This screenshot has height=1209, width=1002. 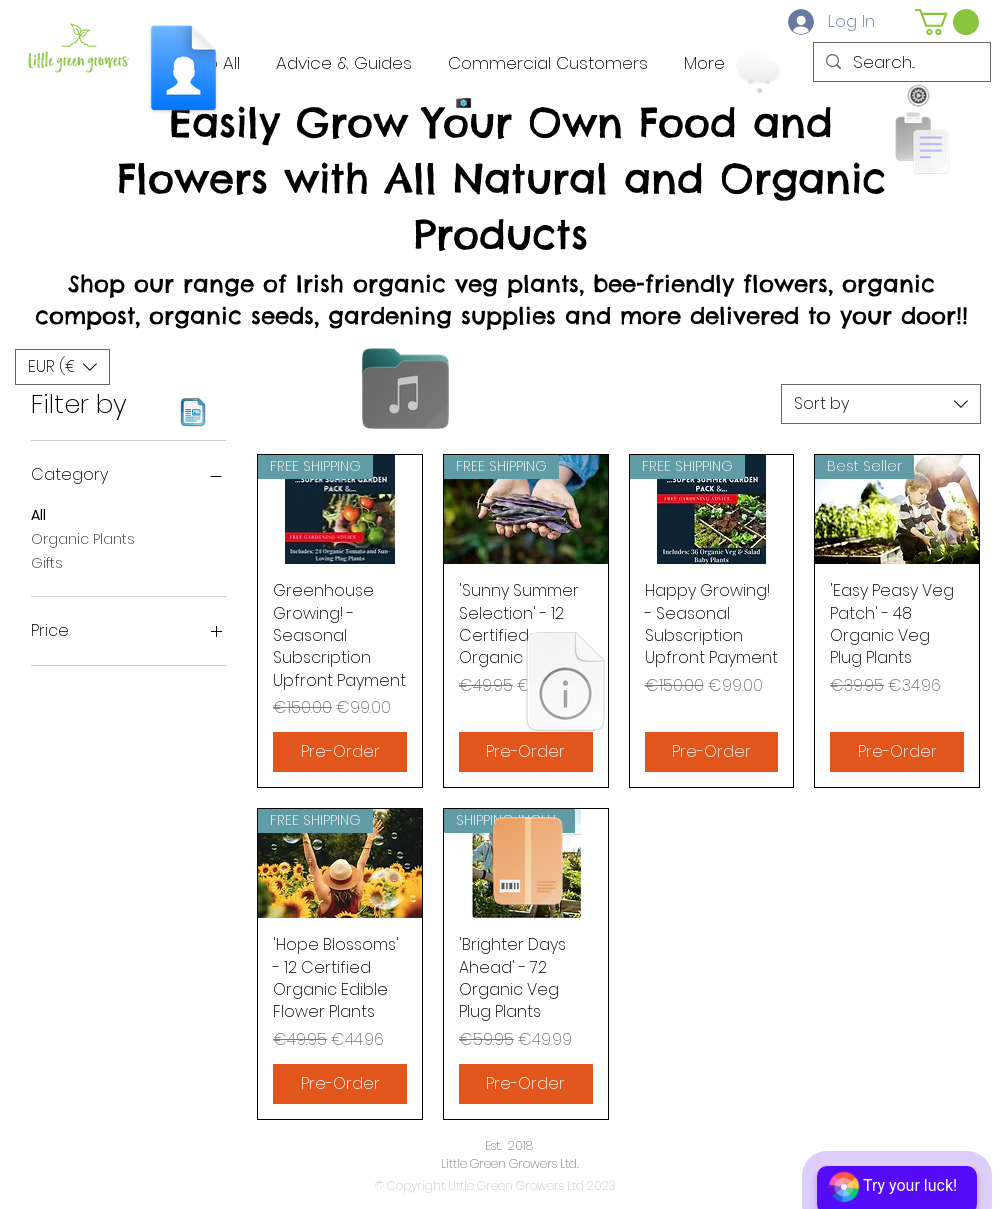 What do you see at coordinates (918, 95) in the screenshot?
I see `view file properties and settings` at bounding box center [918, 95].